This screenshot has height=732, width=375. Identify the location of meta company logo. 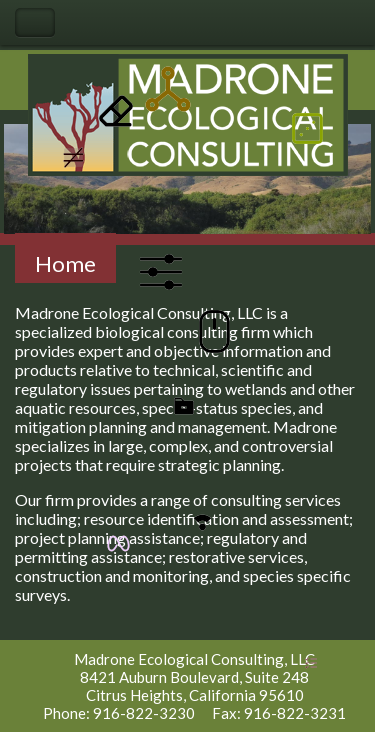
(118, 543).